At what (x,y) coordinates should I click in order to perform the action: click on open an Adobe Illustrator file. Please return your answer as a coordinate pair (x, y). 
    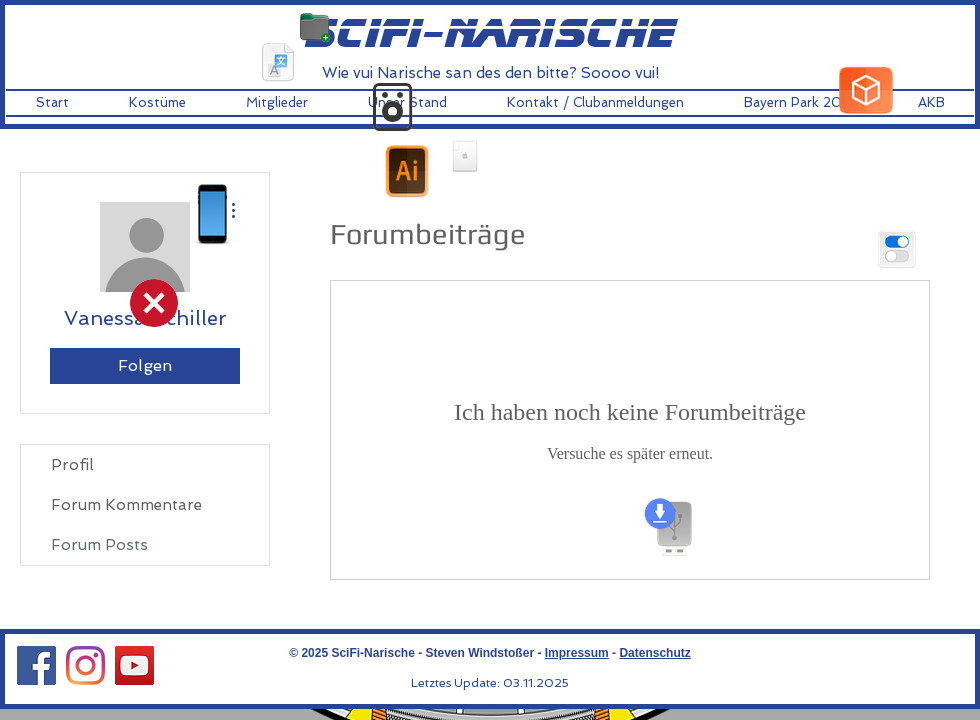
    Looking at the image, I should click on (407, 171).